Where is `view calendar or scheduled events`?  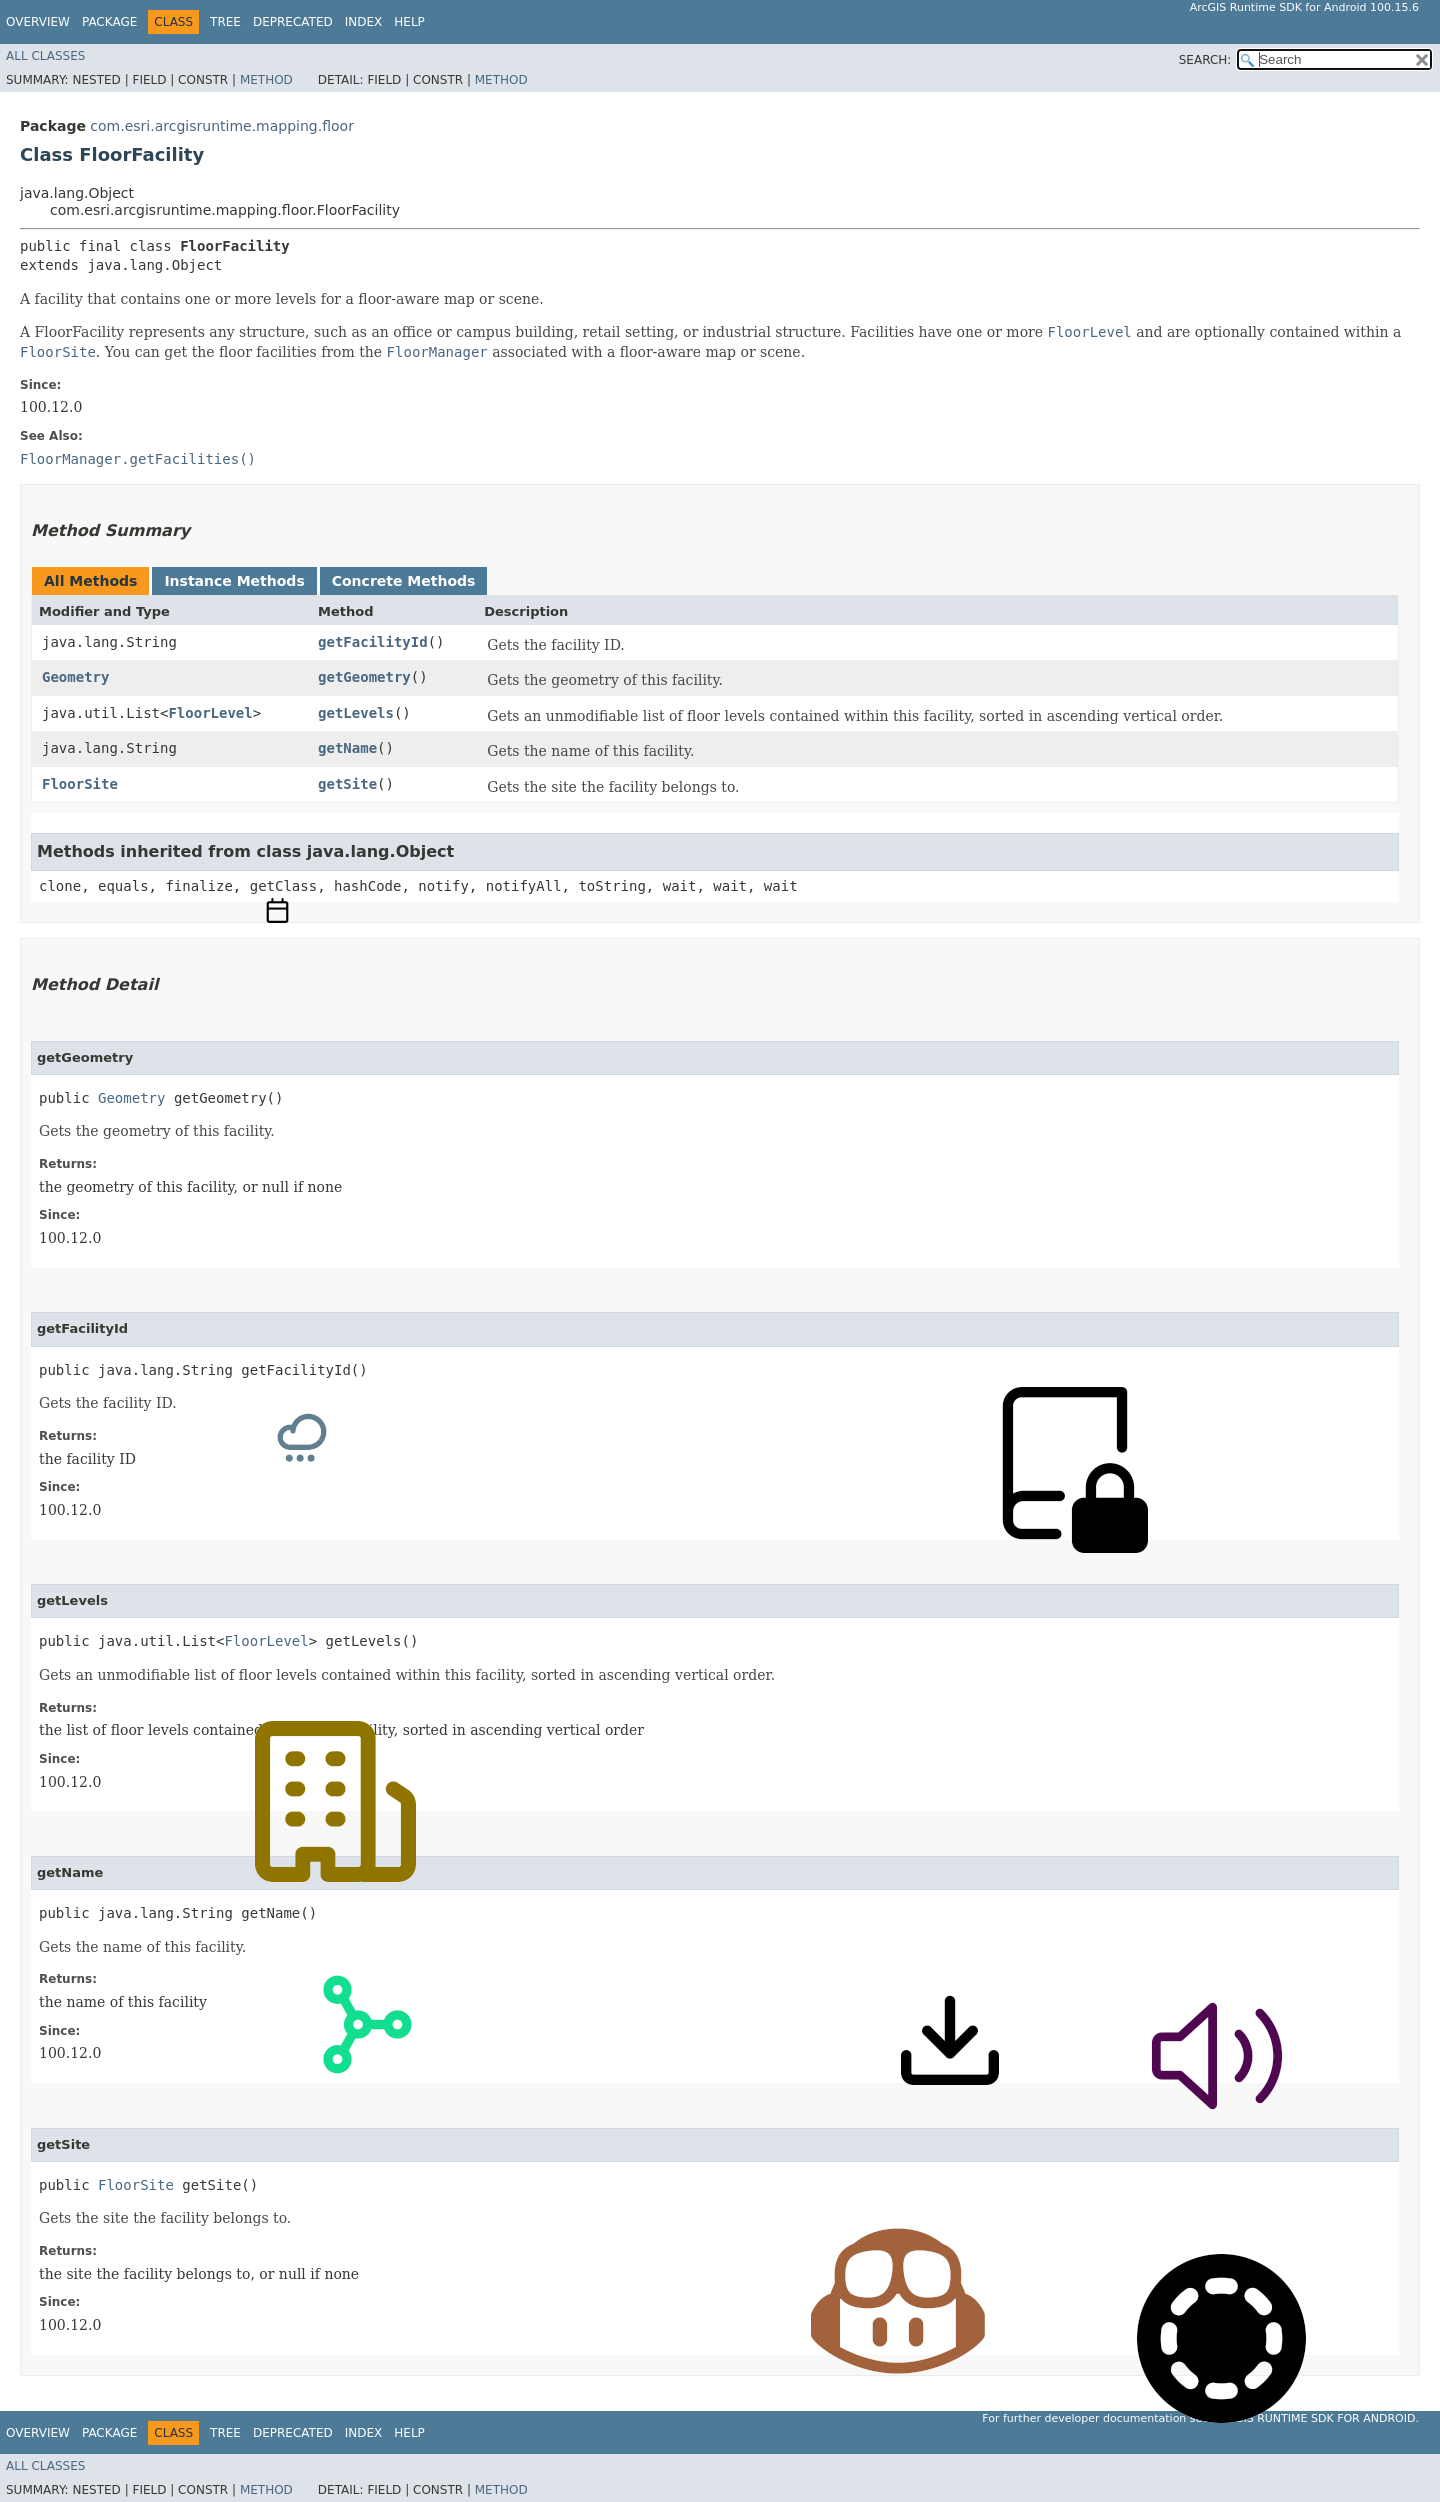 view calendar or scheduled events is located at coordinates (277, 910).